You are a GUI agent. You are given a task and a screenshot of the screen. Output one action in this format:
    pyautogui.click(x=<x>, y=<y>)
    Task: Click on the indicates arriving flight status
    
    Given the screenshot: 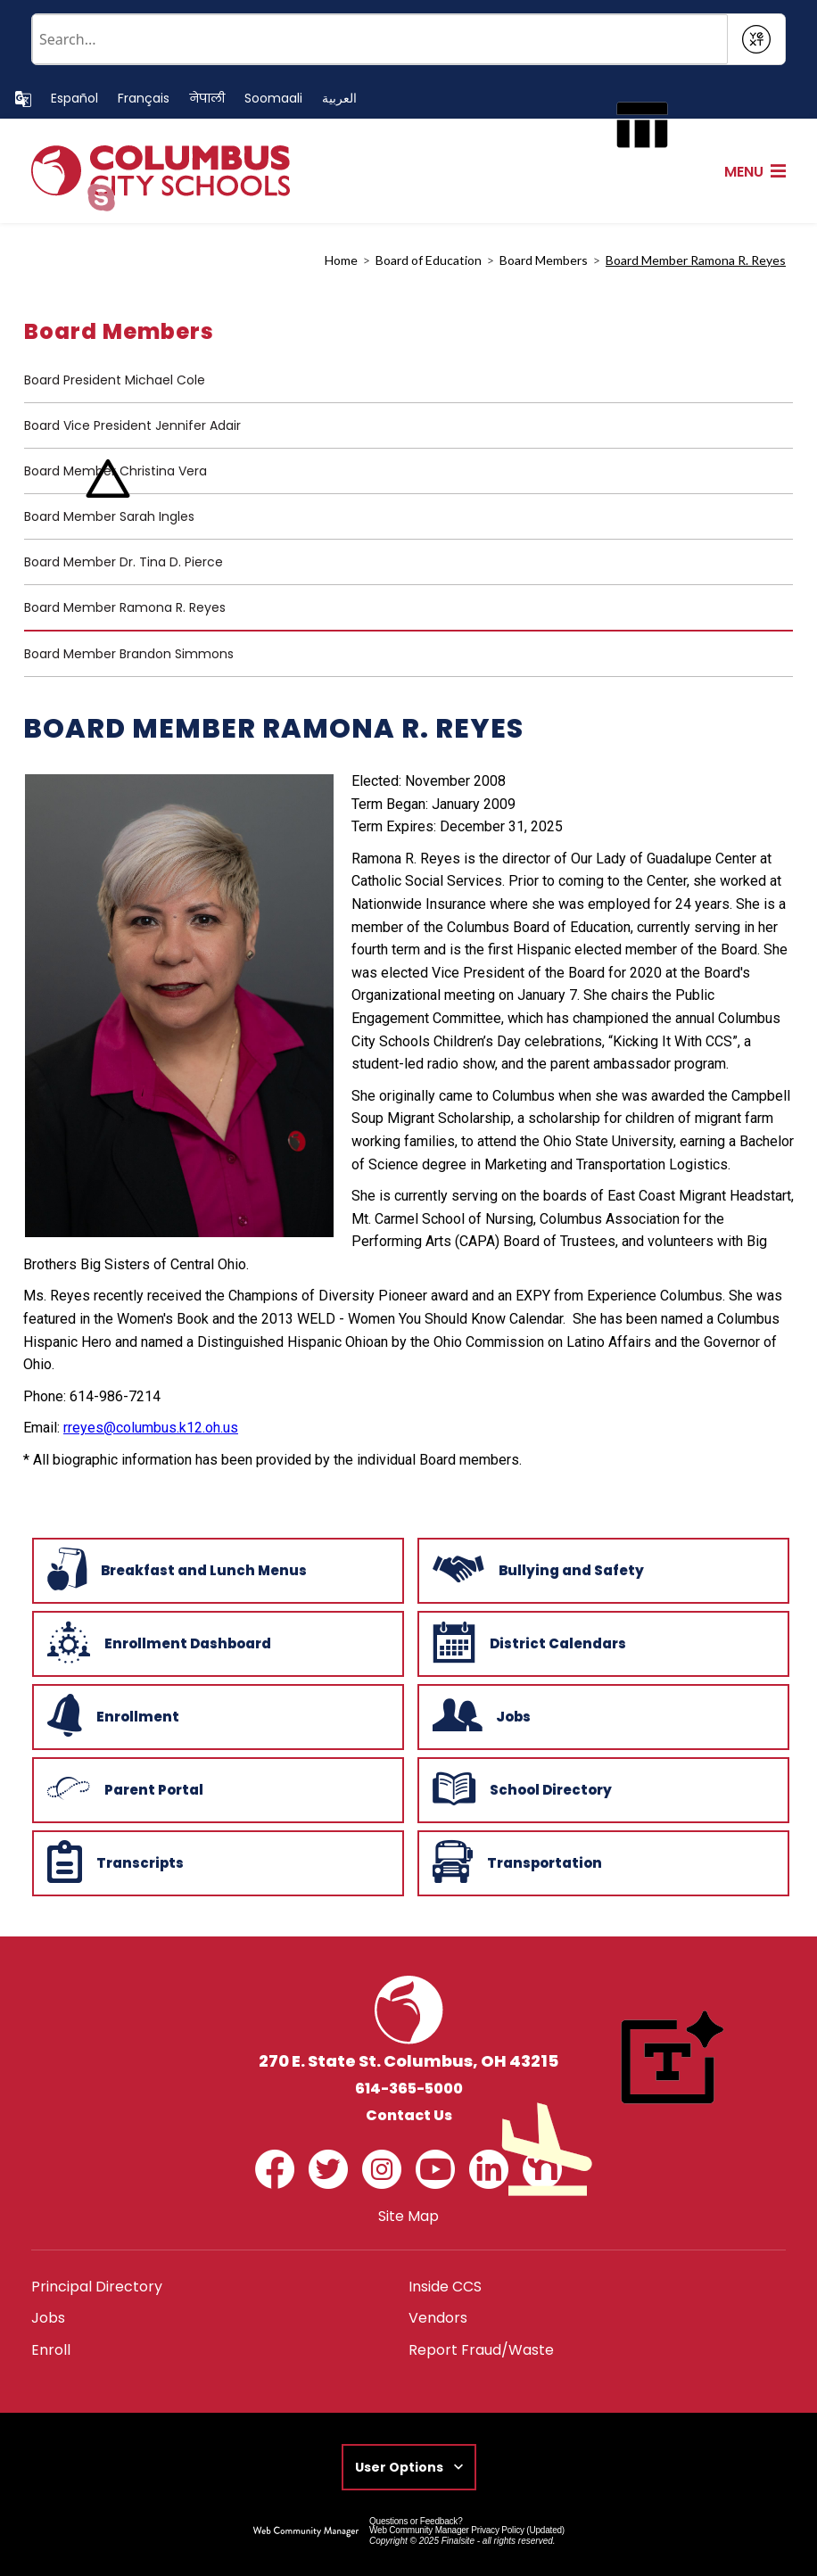 What is the action you would take?
    pyautogui.click(x=548, y=2151)
    